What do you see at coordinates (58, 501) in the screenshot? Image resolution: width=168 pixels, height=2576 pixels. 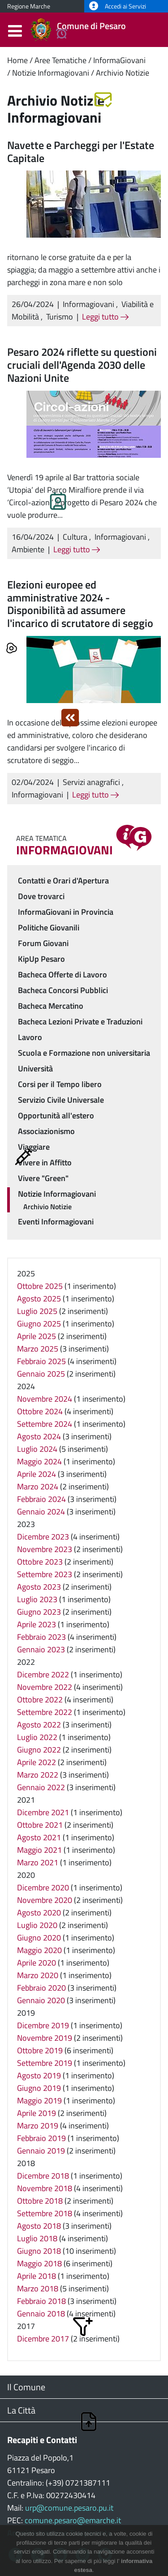 I see `view contact details` at bounding box center [58, 501].